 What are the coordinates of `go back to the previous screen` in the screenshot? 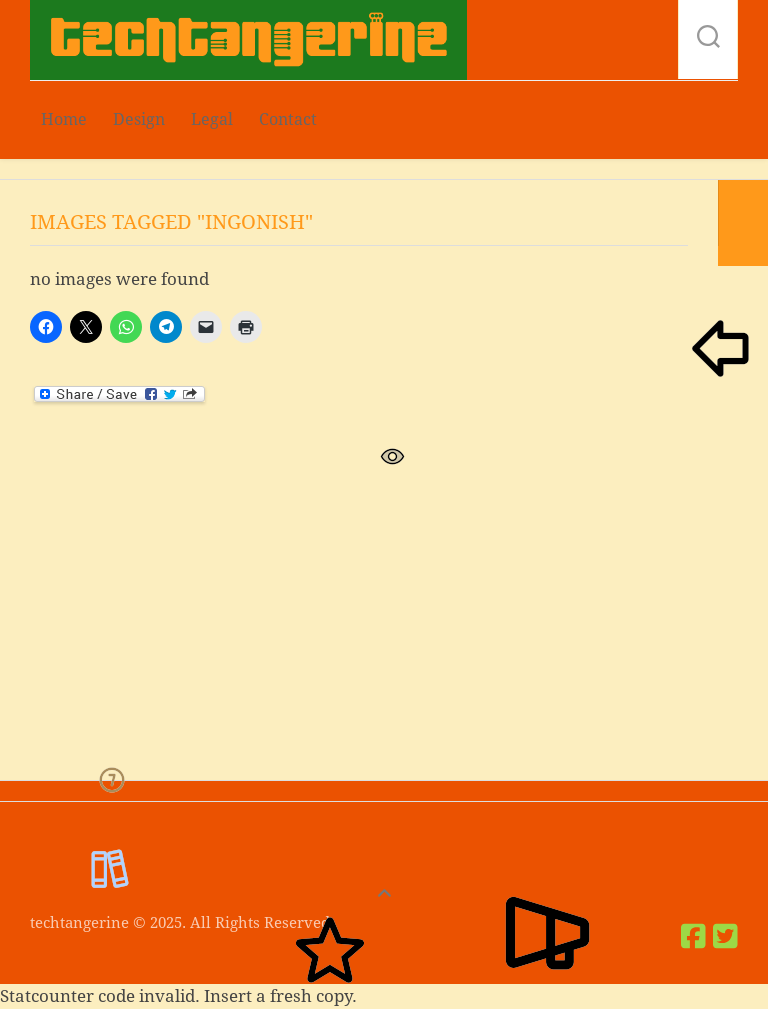 It's located at (722, 348).